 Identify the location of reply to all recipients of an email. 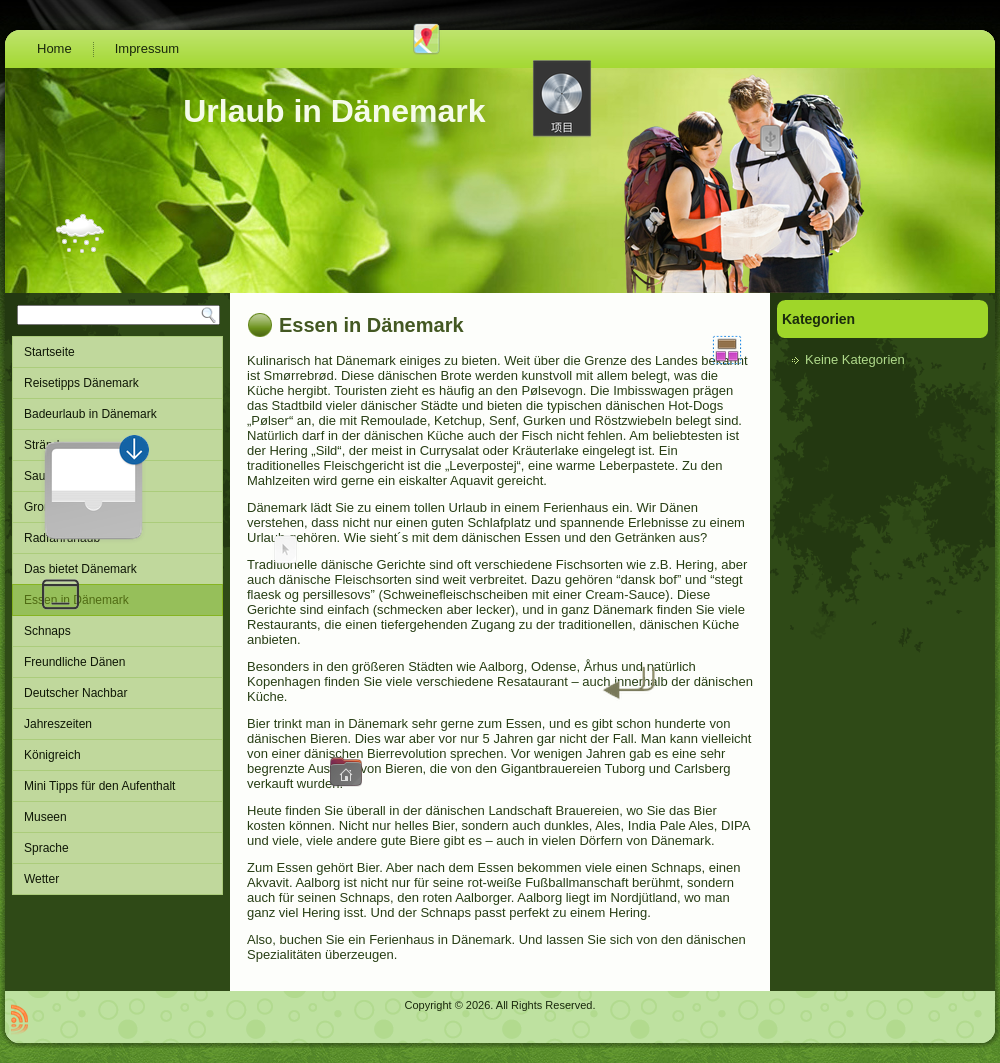
(628, 679).